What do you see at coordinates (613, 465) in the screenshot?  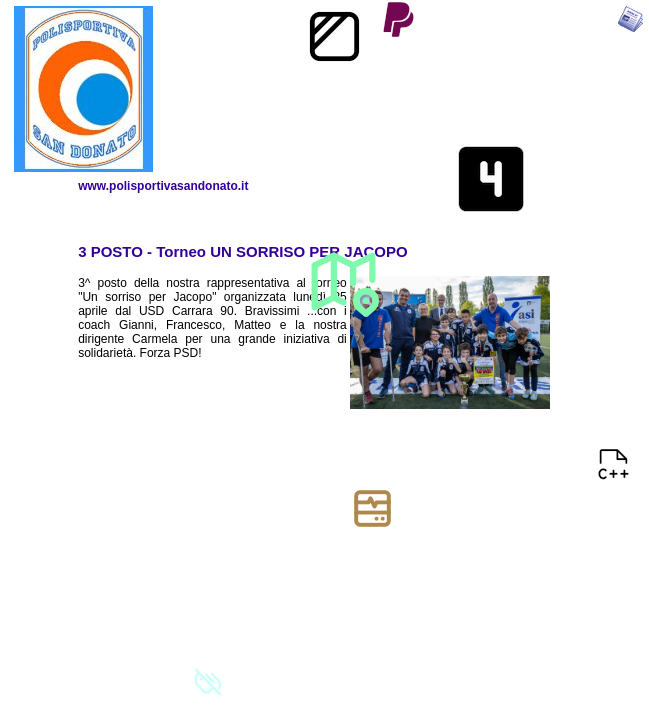 I see `a C++ source code file` at bounding box center [613, 465].